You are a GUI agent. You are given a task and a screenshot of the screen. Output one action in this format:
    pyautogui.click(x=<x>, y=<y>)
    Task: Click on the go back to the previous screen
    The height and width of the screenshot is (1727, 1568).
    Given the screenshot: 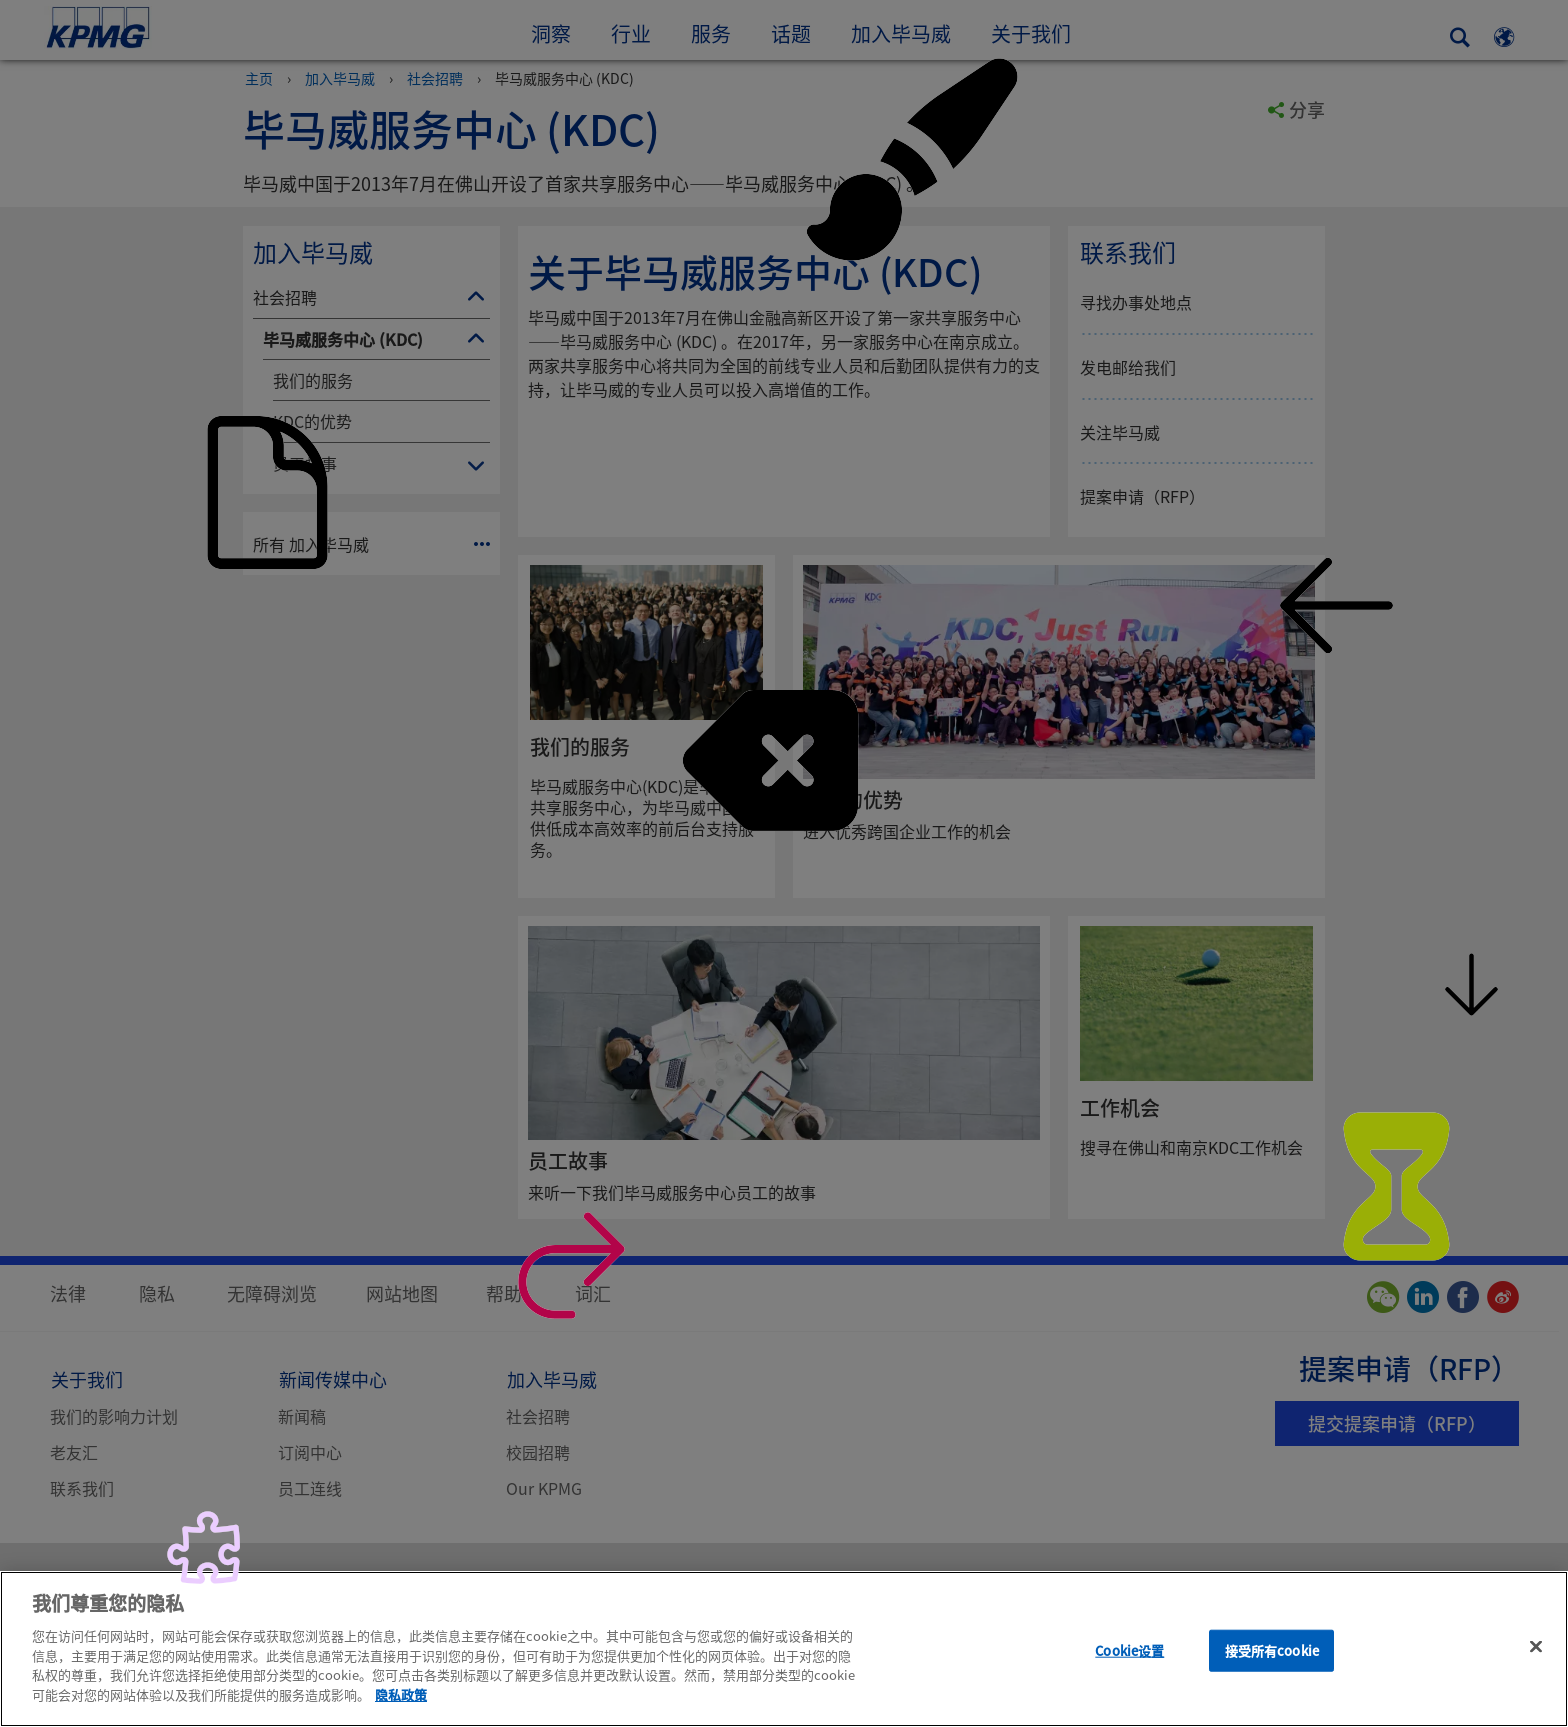 What is the action you would take?
    pyautogui.click(x=1336, y=605)
    